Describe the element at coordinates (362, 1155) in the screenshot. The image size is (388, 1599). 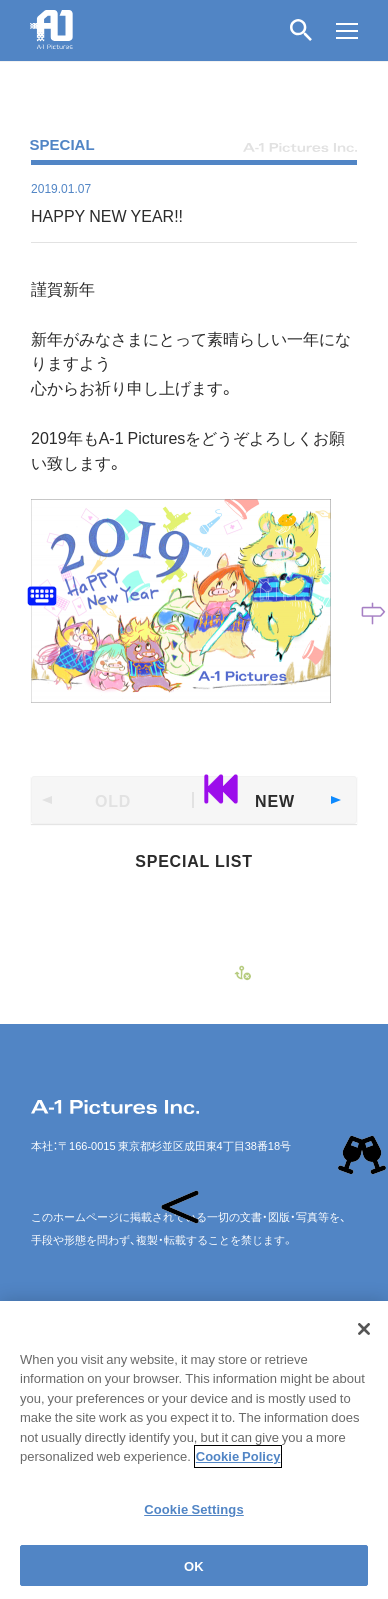
I see `celebrate an achievement or milestone` at that location.